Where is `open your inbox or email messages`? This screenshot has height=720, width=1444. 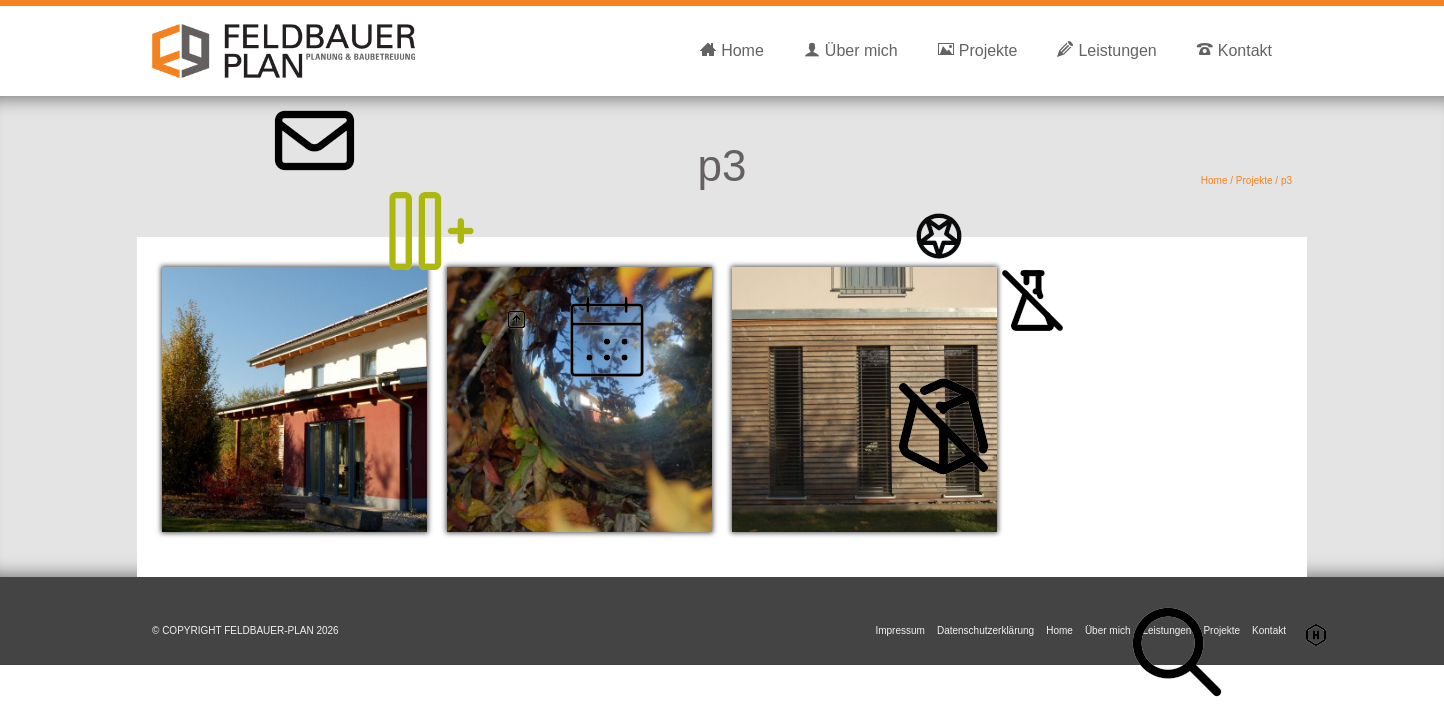 open your inbox or email messages is located at coordinates (314, 140).